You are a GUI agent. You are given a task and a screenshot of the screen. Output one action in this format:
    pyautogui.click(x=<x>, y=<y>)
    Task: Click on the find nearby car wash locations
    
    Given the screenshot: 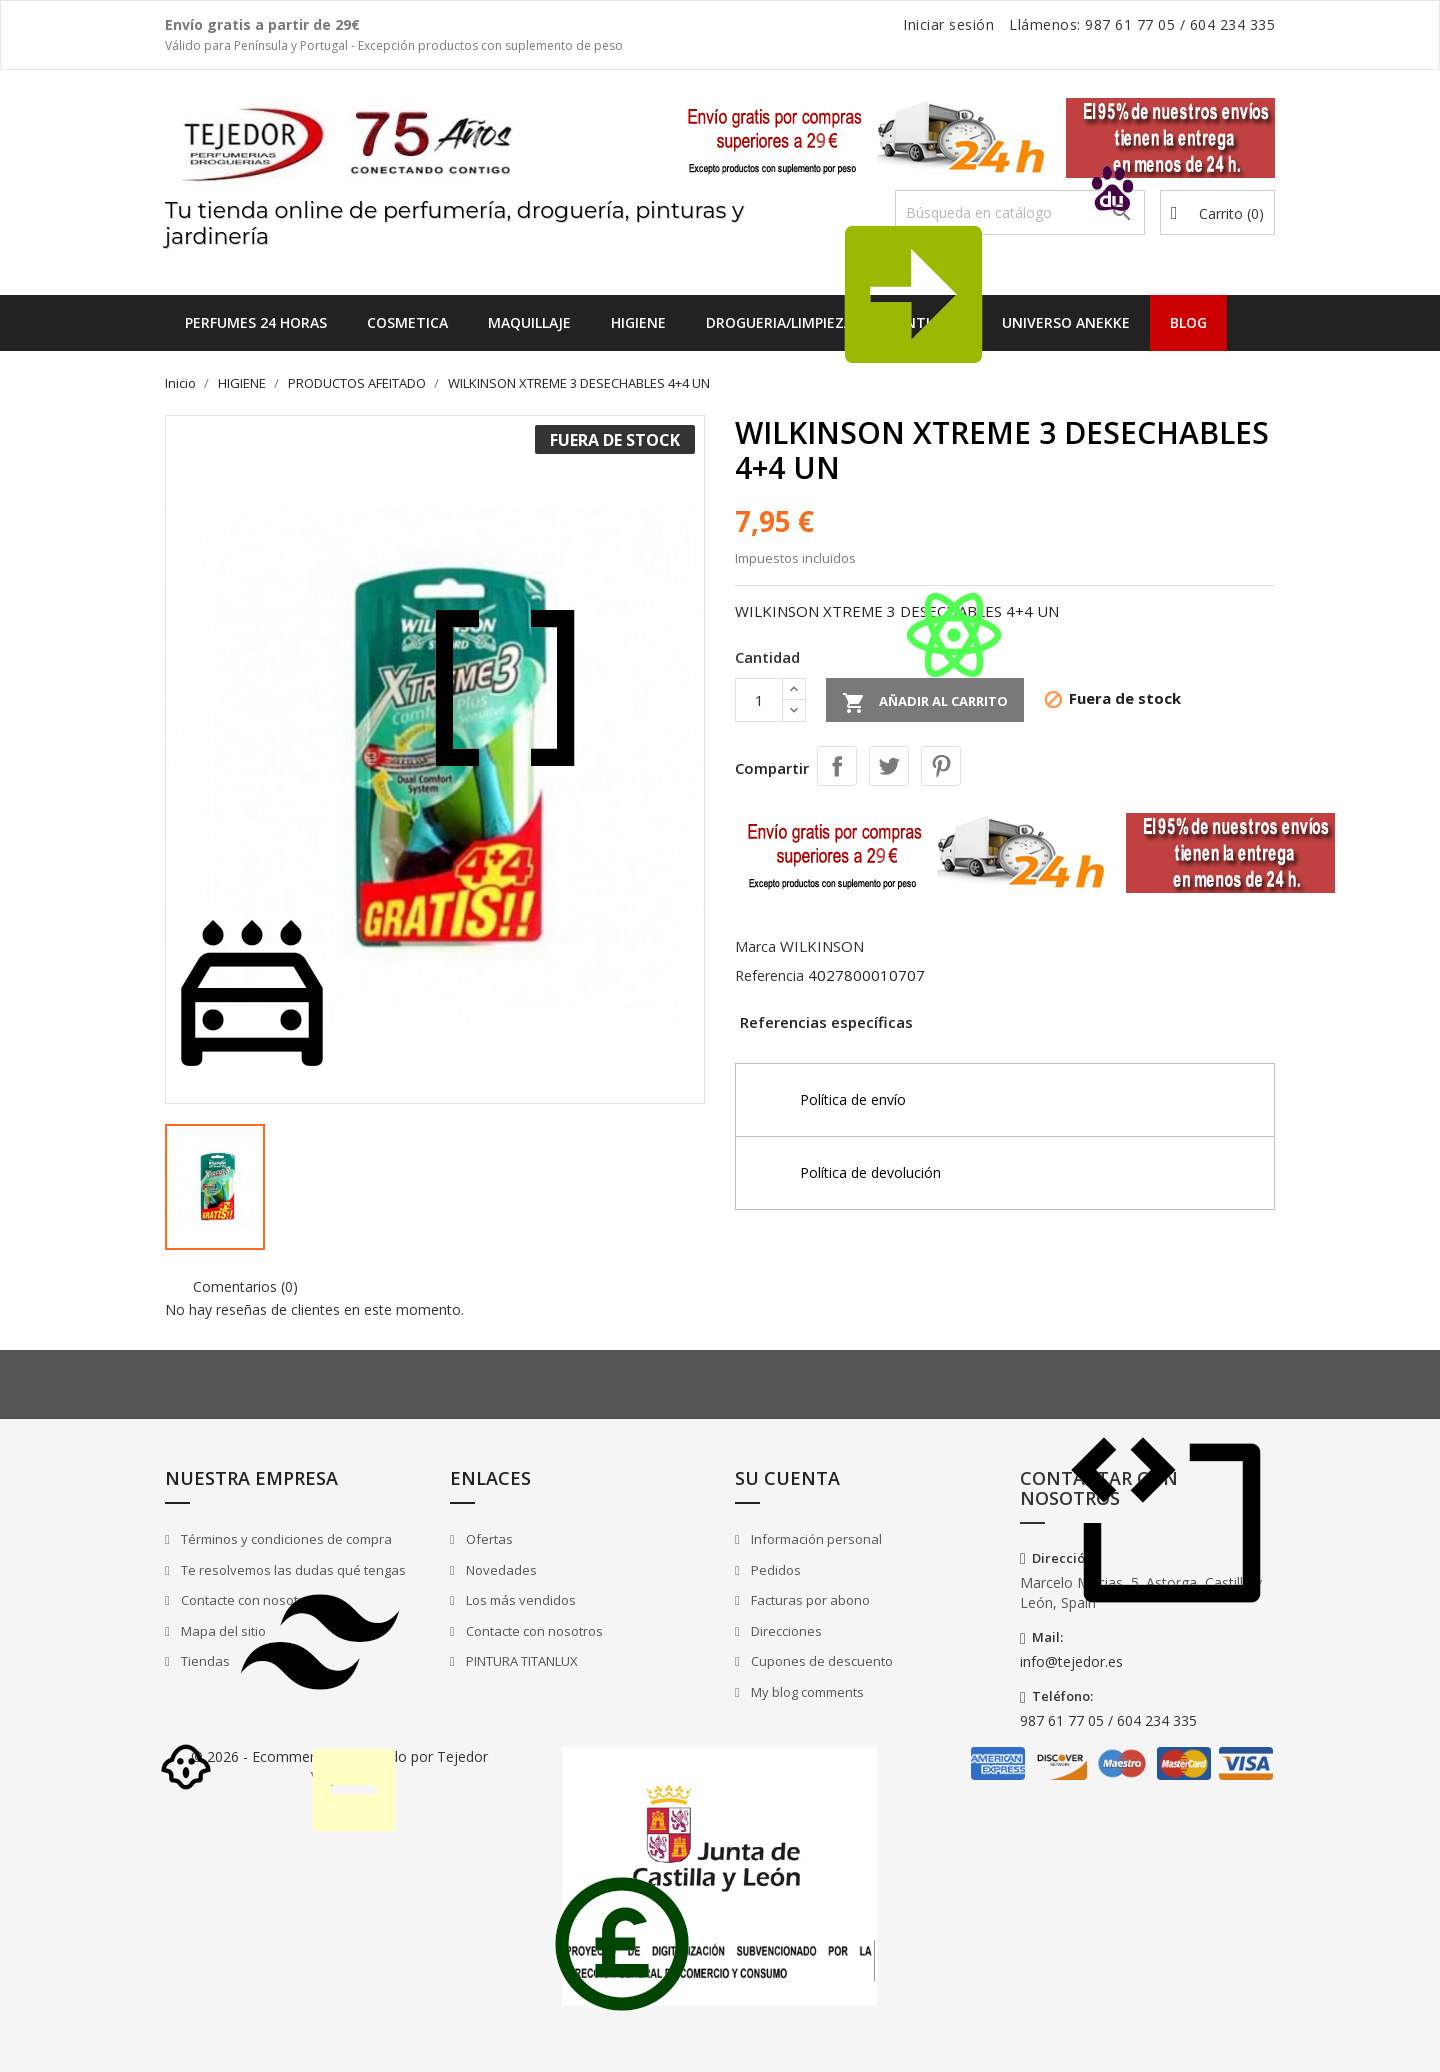 What is the action you would take?
    pyautogui.click(x=252, y=988)
    